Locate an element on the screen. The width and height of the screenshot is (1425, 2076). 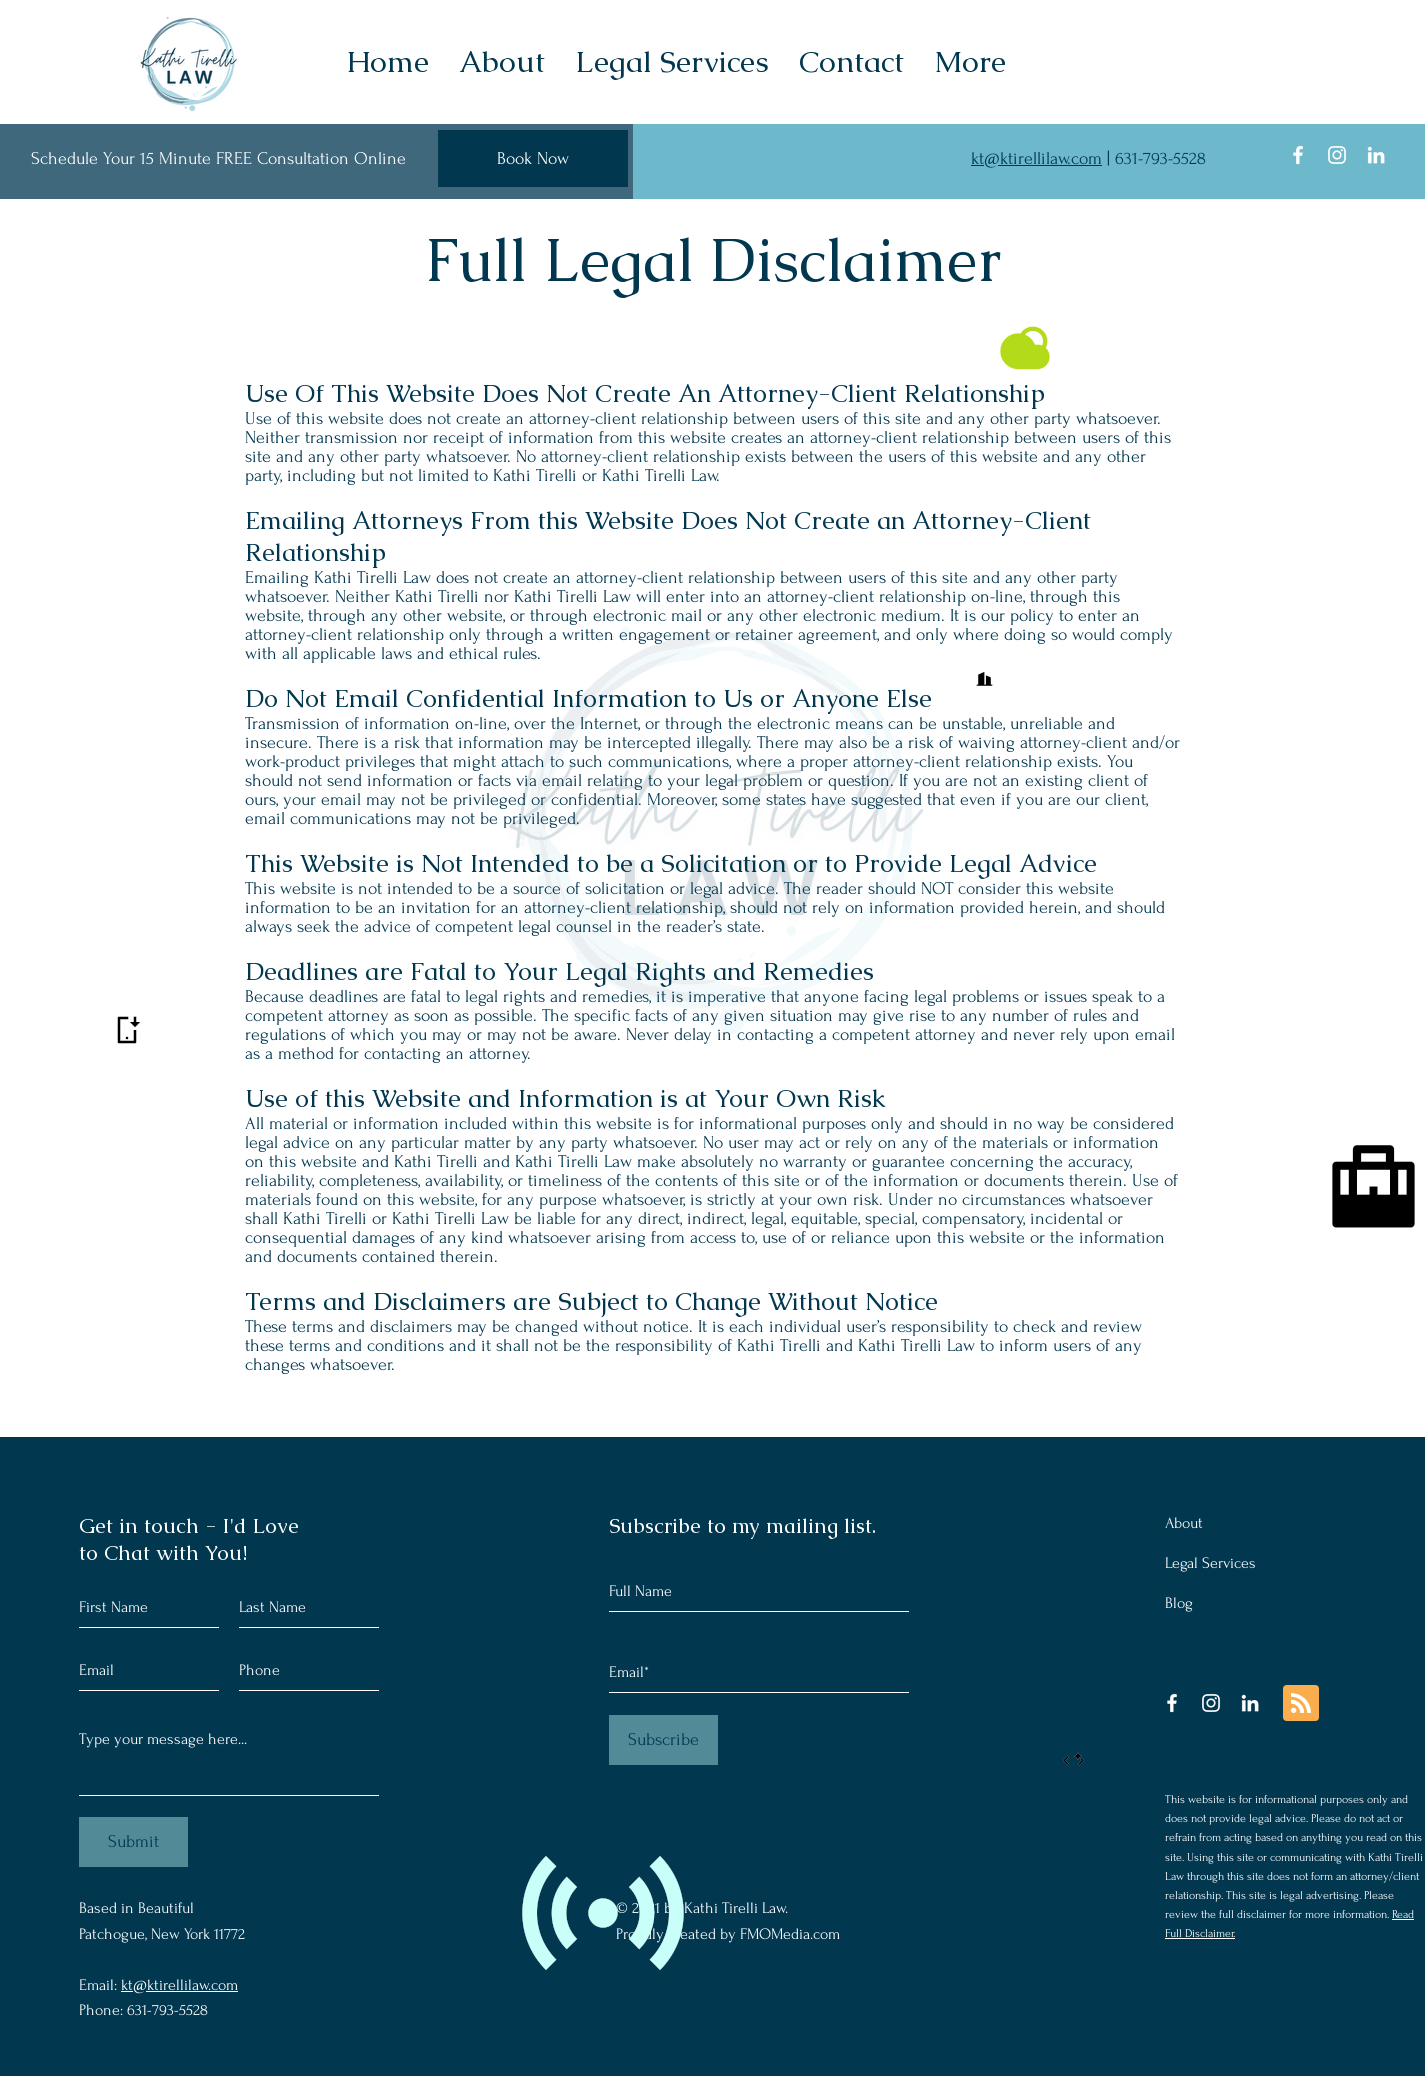
download app to mobile device is located at coordinates (127, 1030).